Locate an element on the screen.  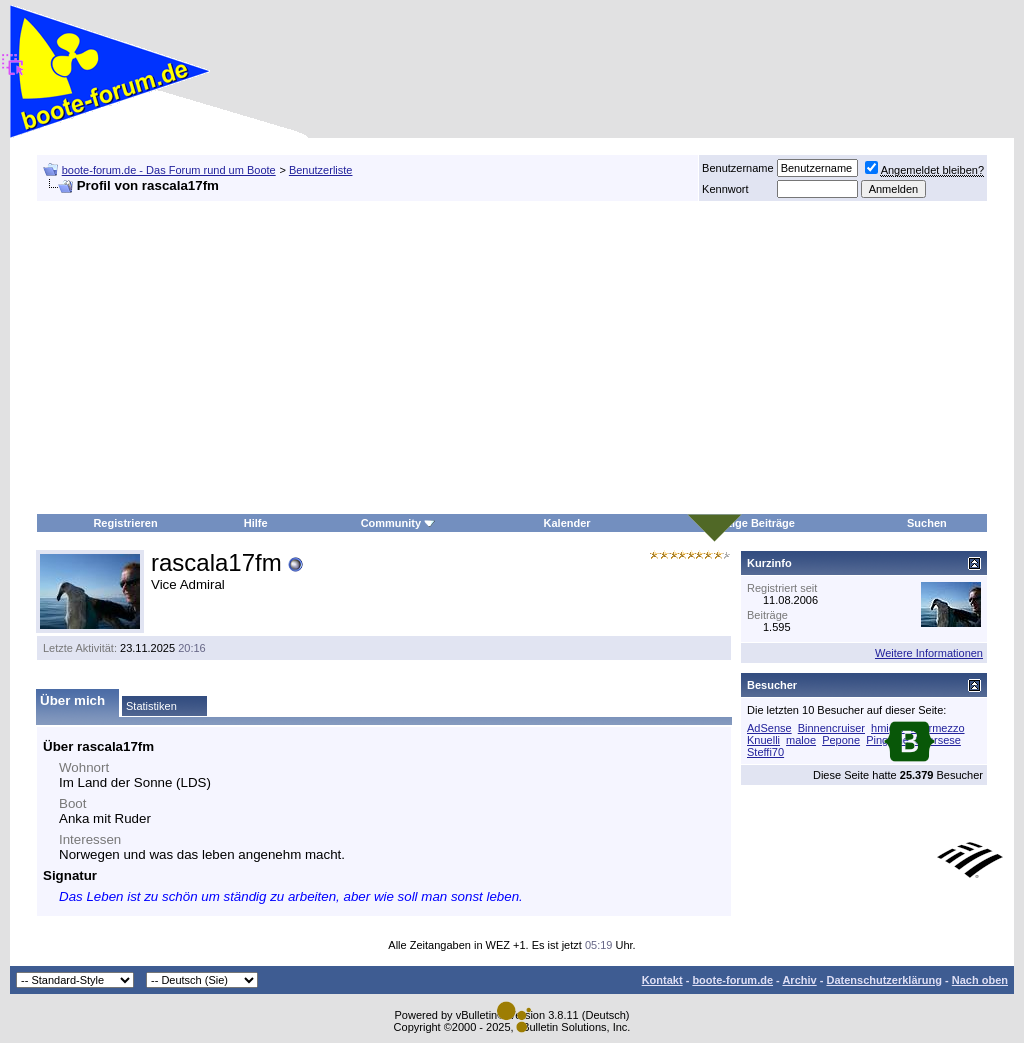
open google assistant is located at coordinates (514, 1017).